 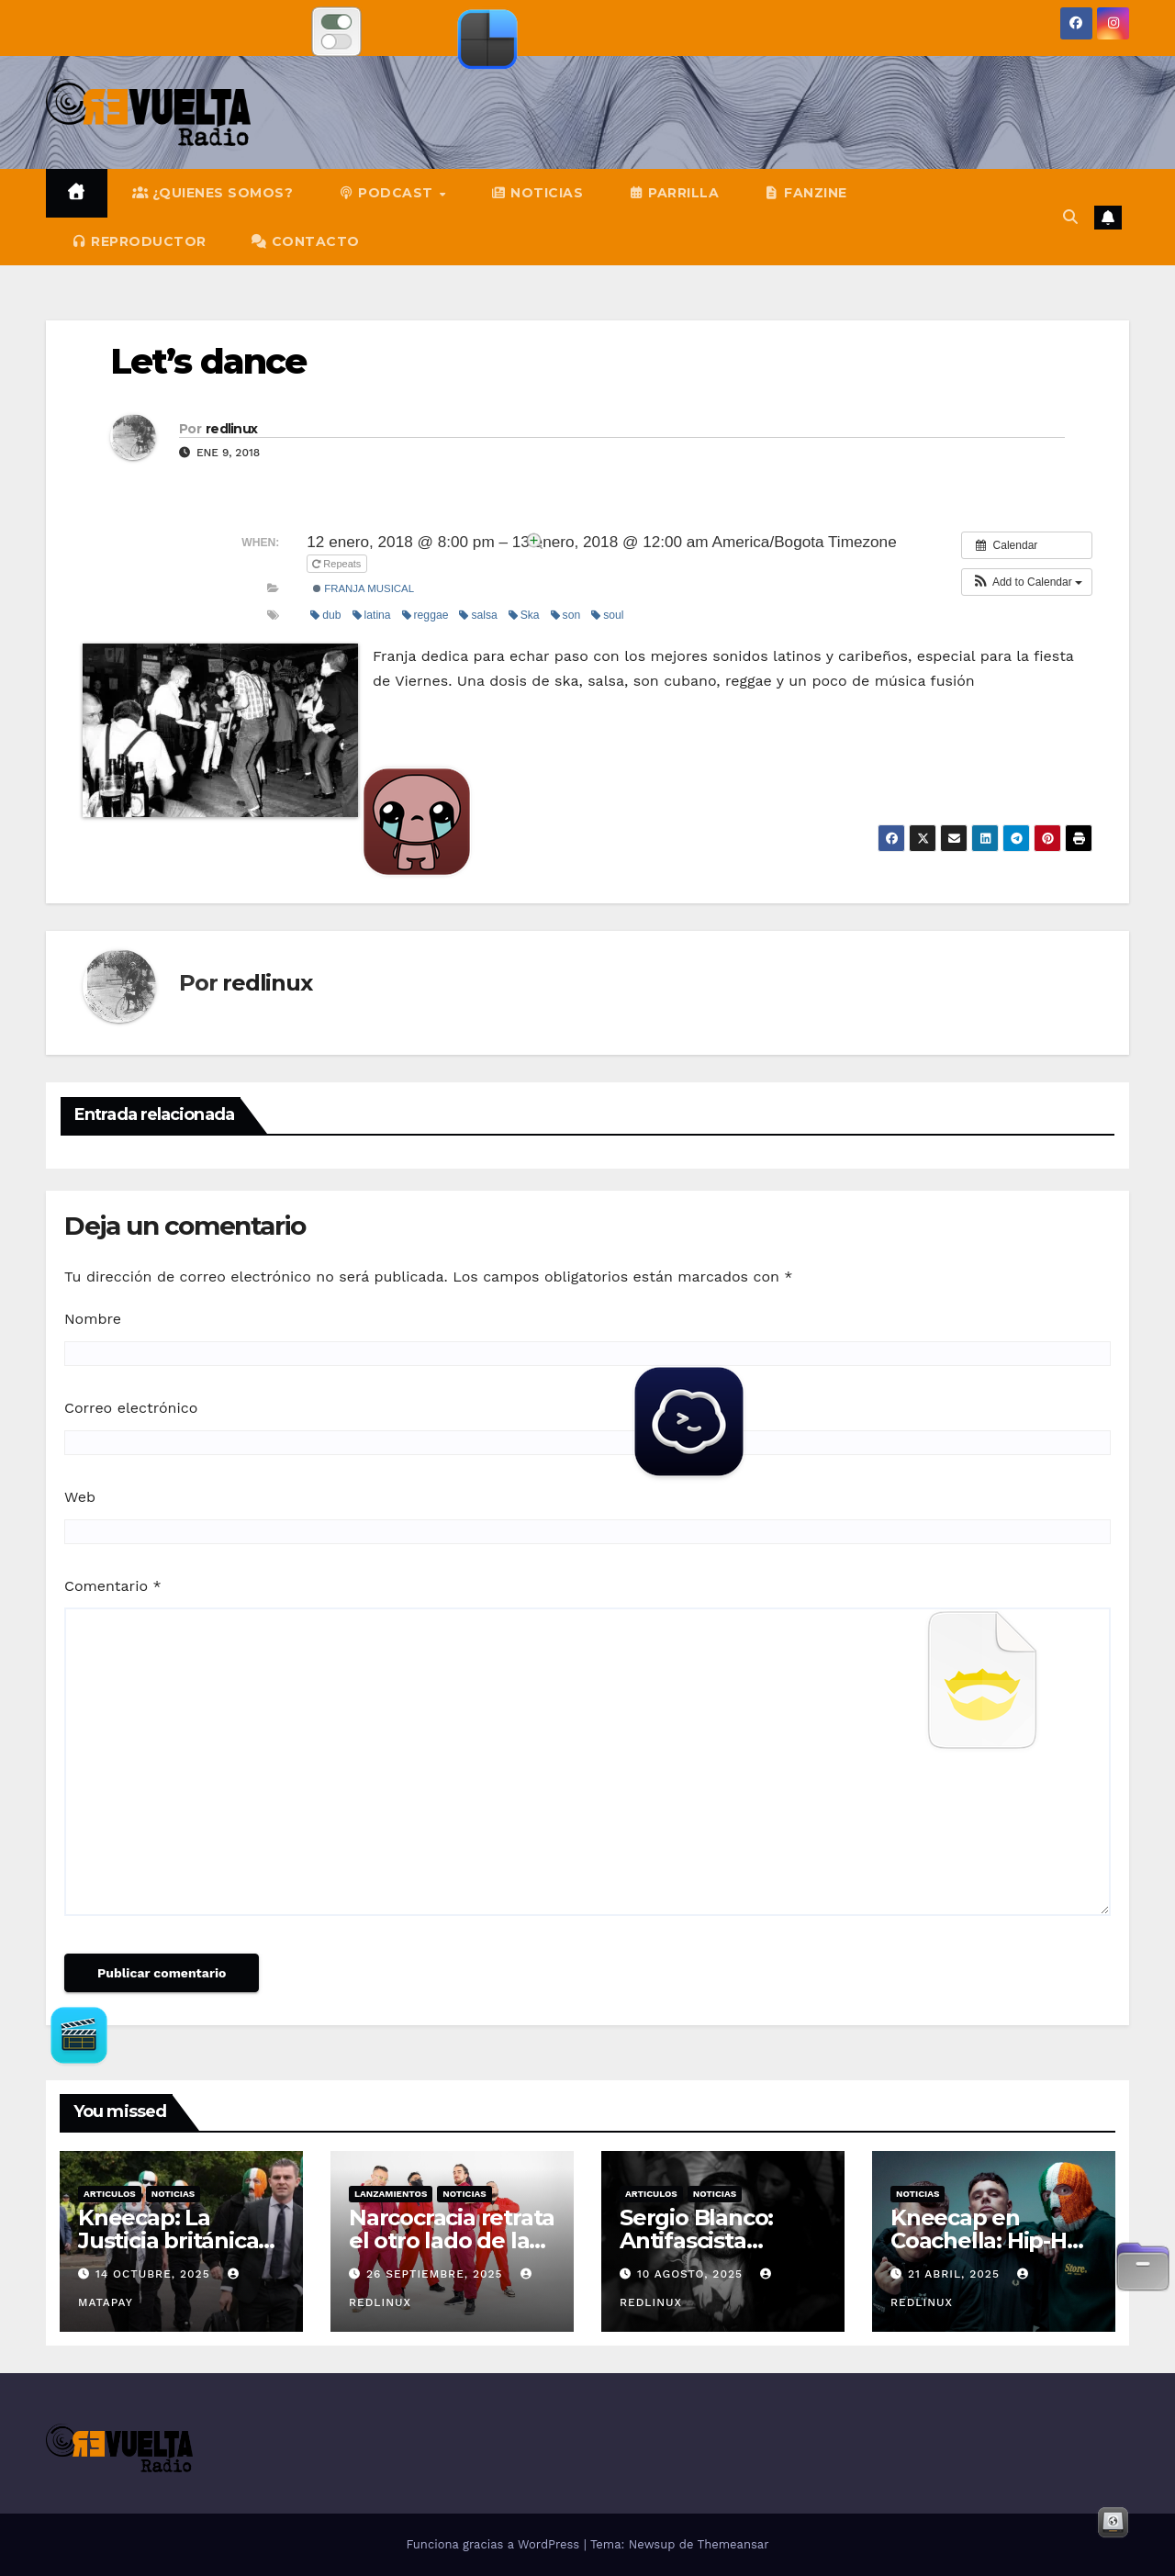 What do you see at coordinates (534, 541) in the screenshot?
I see `zoom in on the current view` at bounding box center [534, 541].